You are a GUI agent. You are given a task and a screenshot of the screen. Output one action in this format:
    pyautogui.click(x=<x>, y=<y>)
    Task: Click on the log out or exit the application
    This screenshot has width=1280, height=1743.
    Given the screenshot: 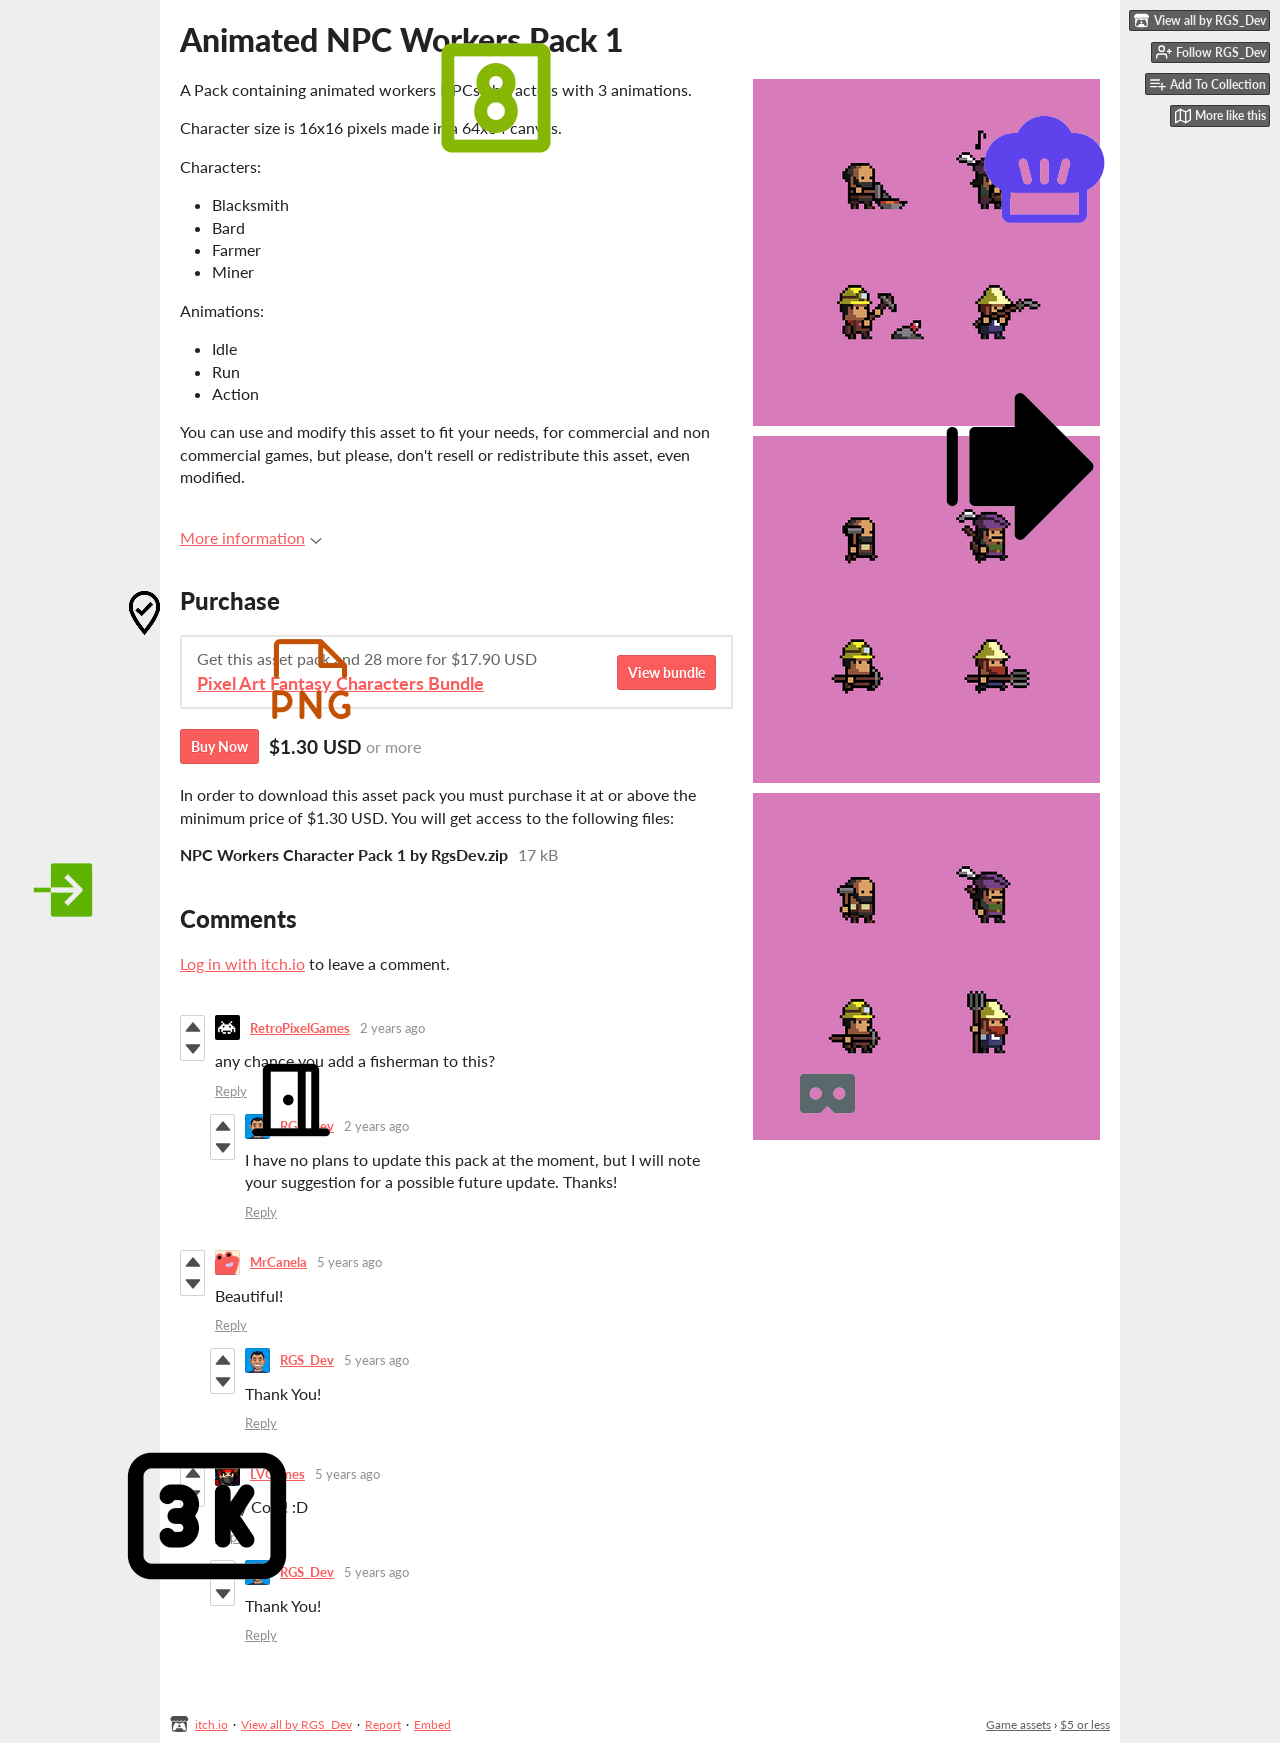 What is the action you would take?
    pyautogui.click(x=291, y=1100)
    